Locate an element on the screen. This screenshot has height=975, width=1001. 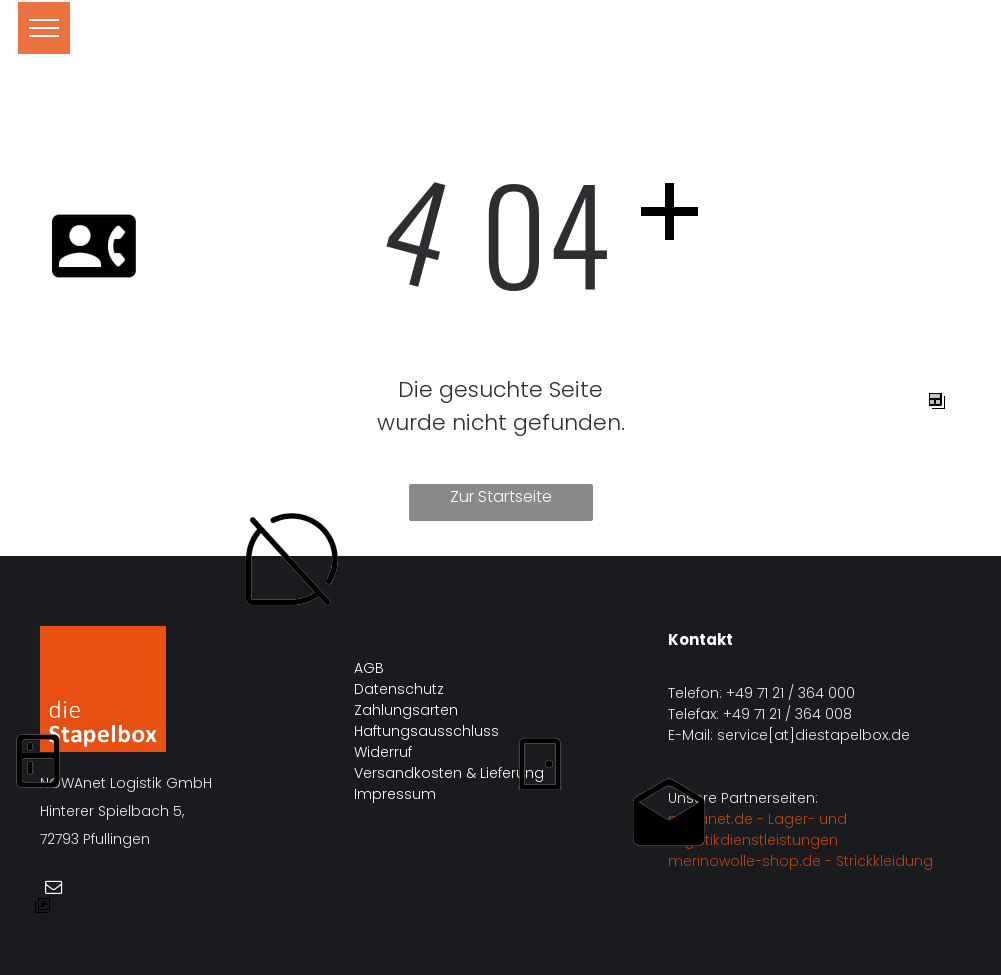
view your draft messages is located at coordinates (669, 817).